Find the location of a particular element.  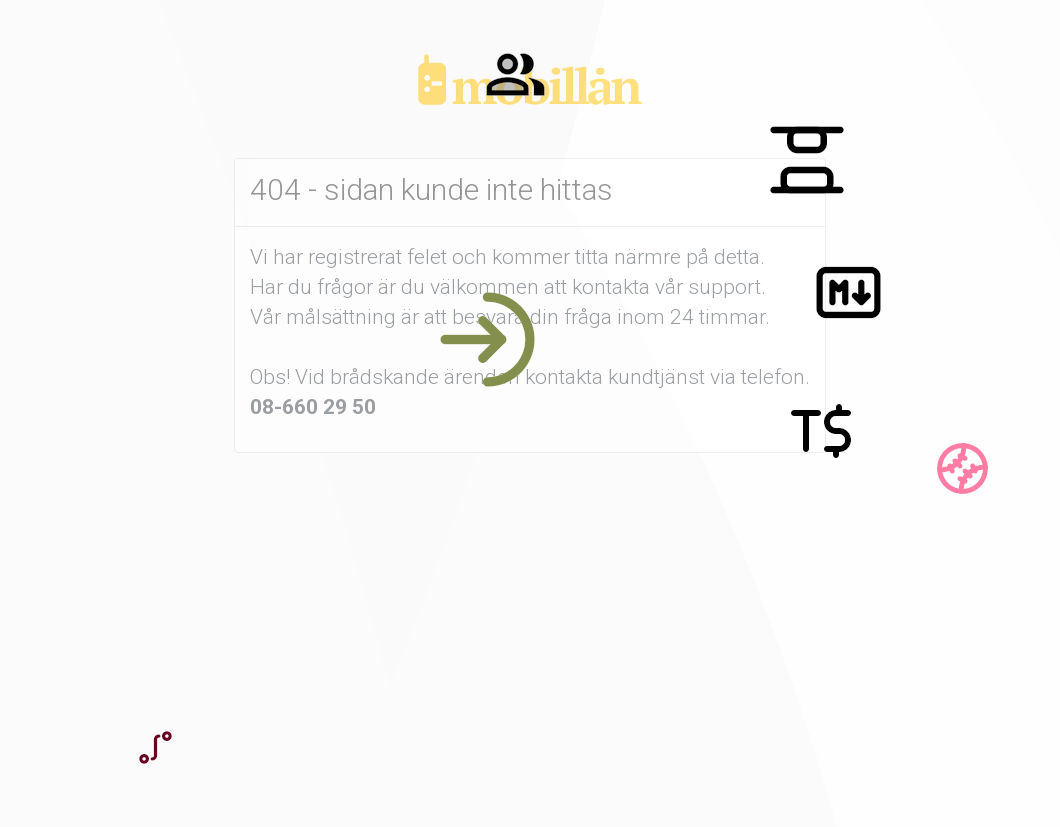

log in or sign in to your account is located at coordinates (487, 339).